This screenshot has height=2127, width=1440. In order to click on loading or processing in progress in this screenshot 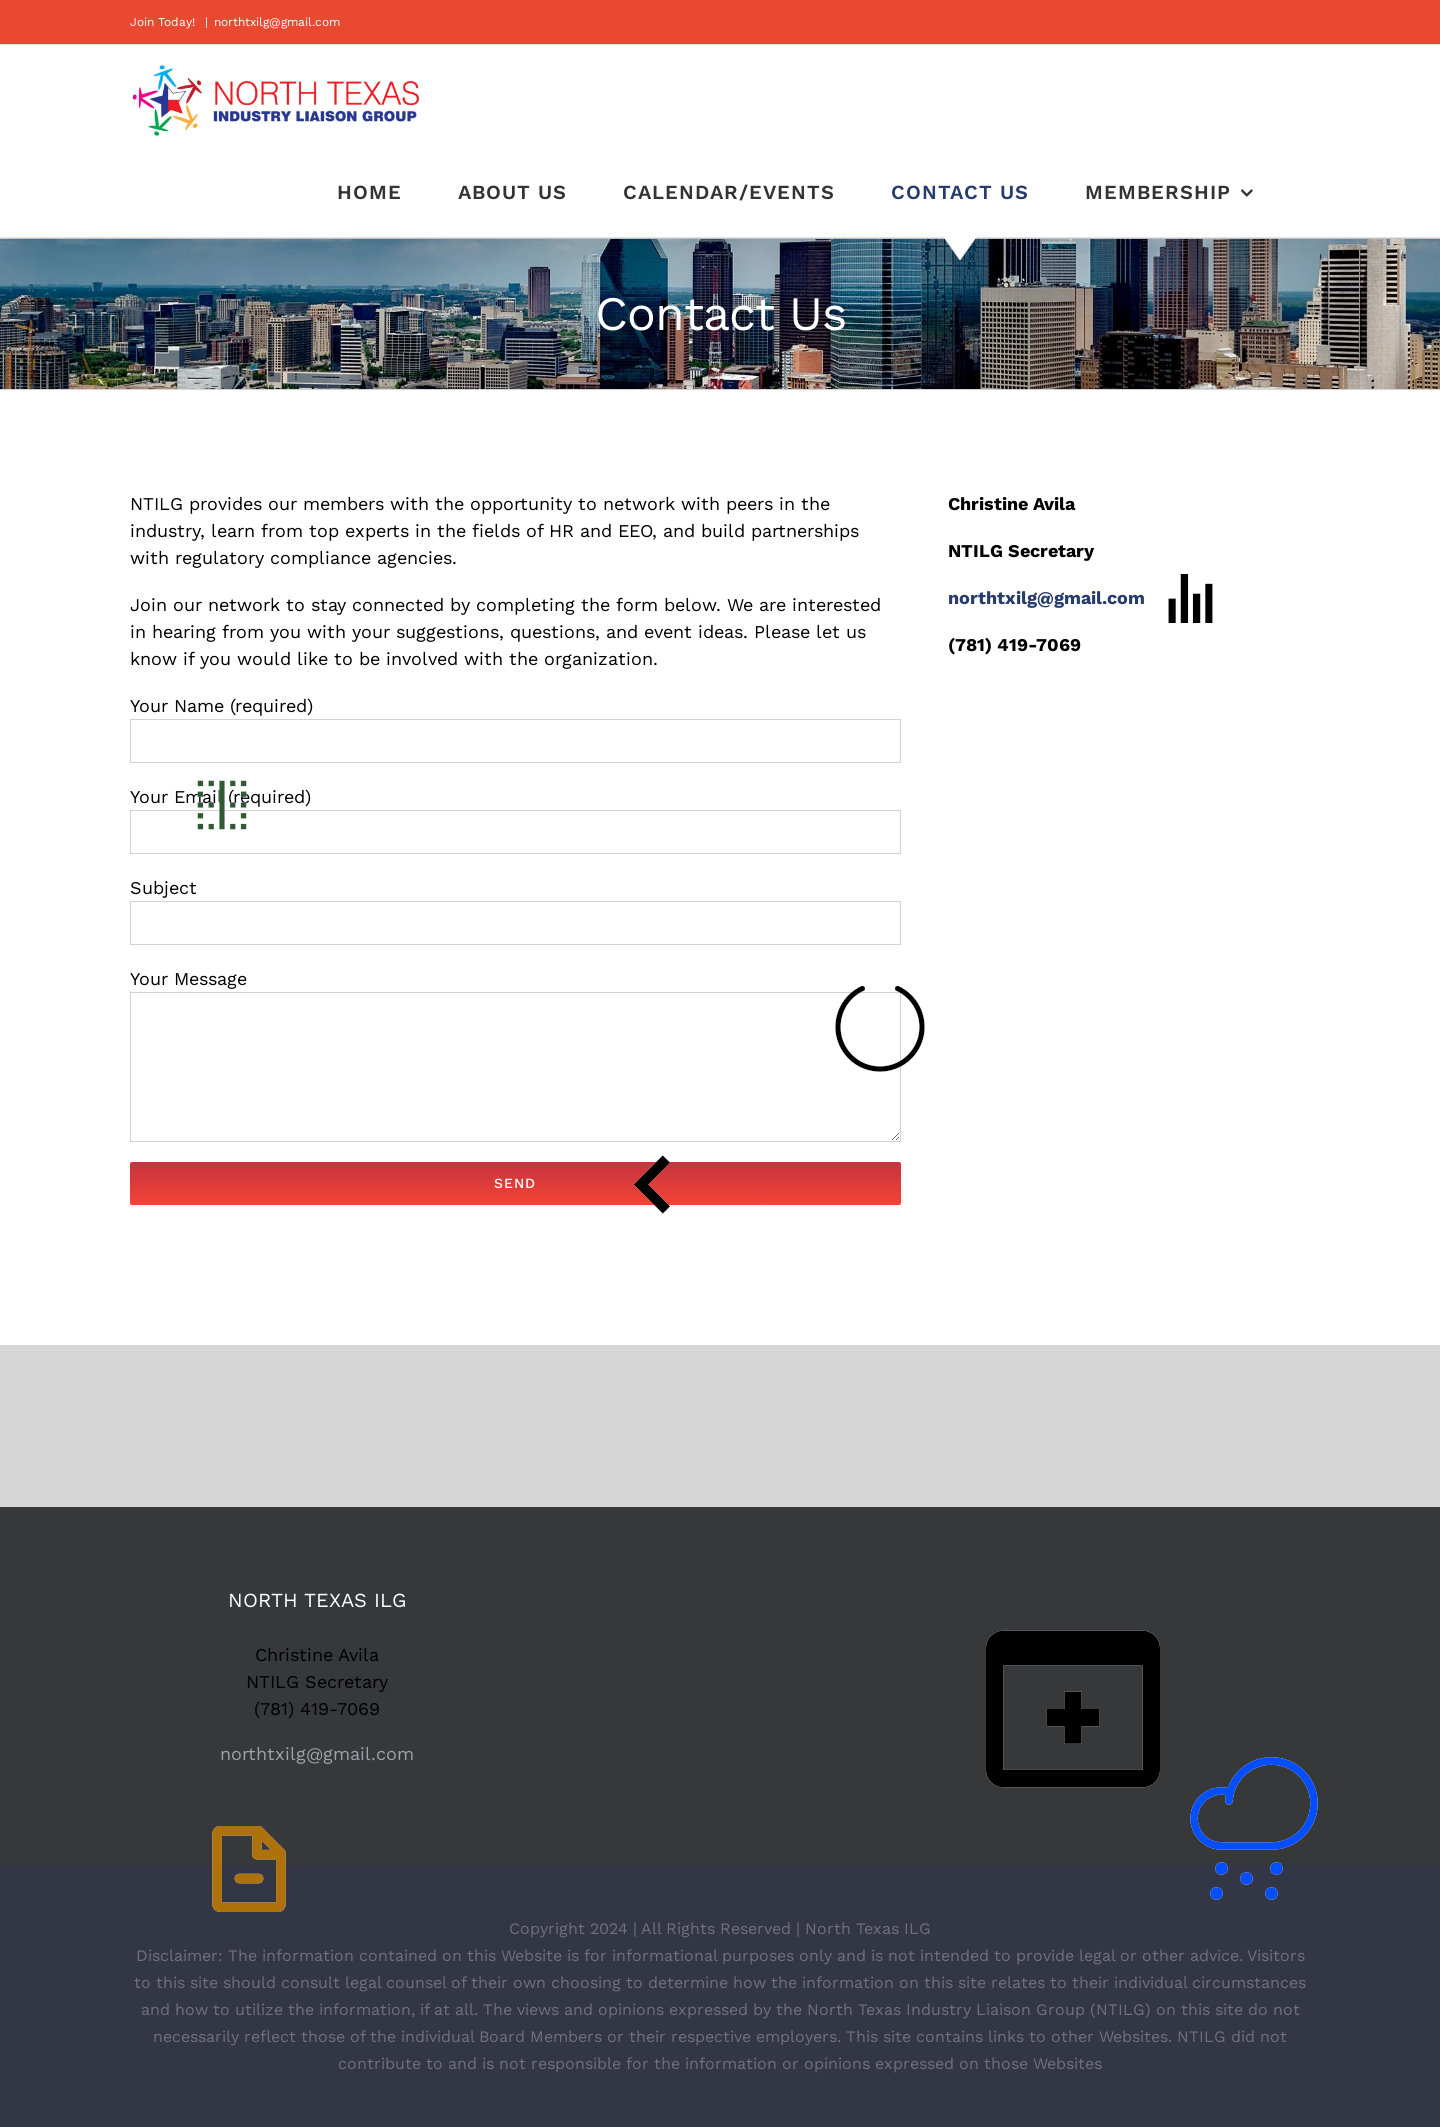, I will do `click(880, 1027)`.